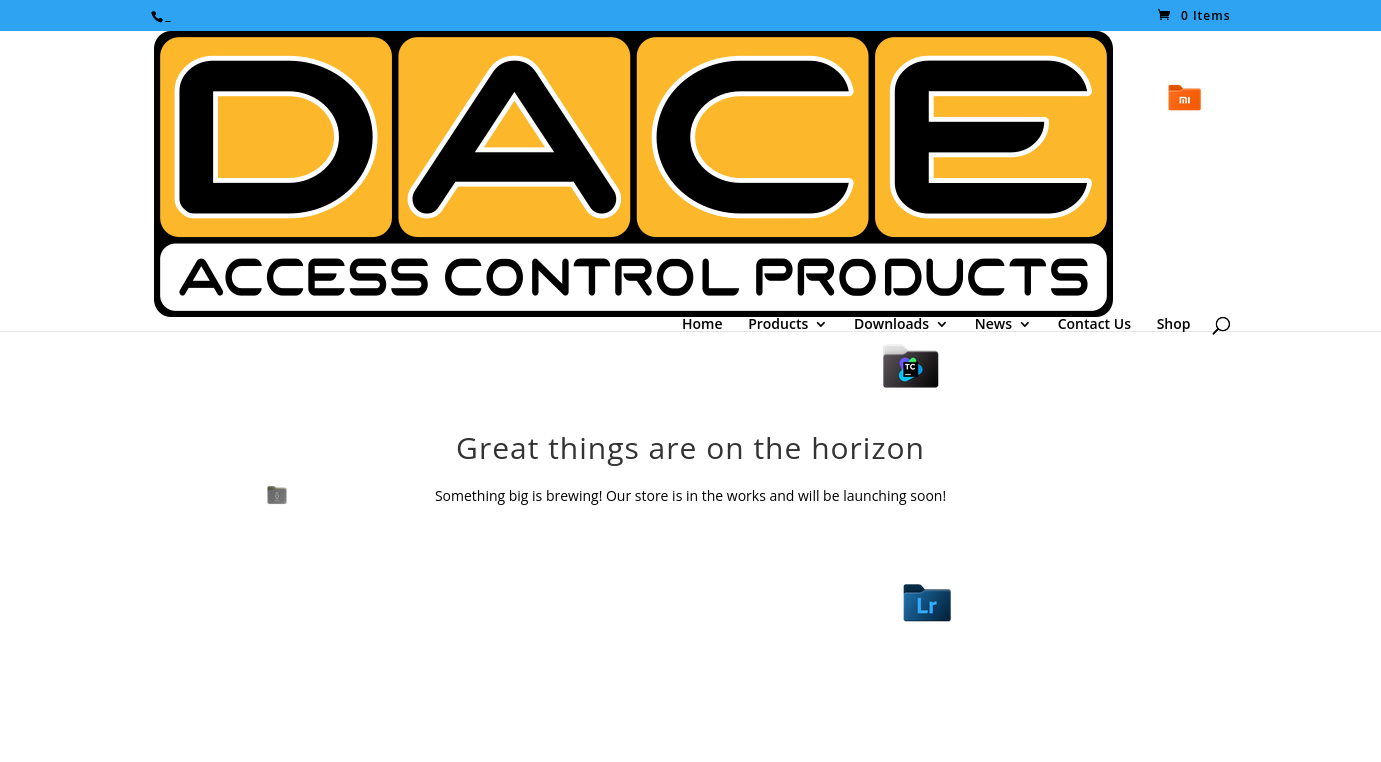  I want to click on open your downloads folder, so click(277, 495).